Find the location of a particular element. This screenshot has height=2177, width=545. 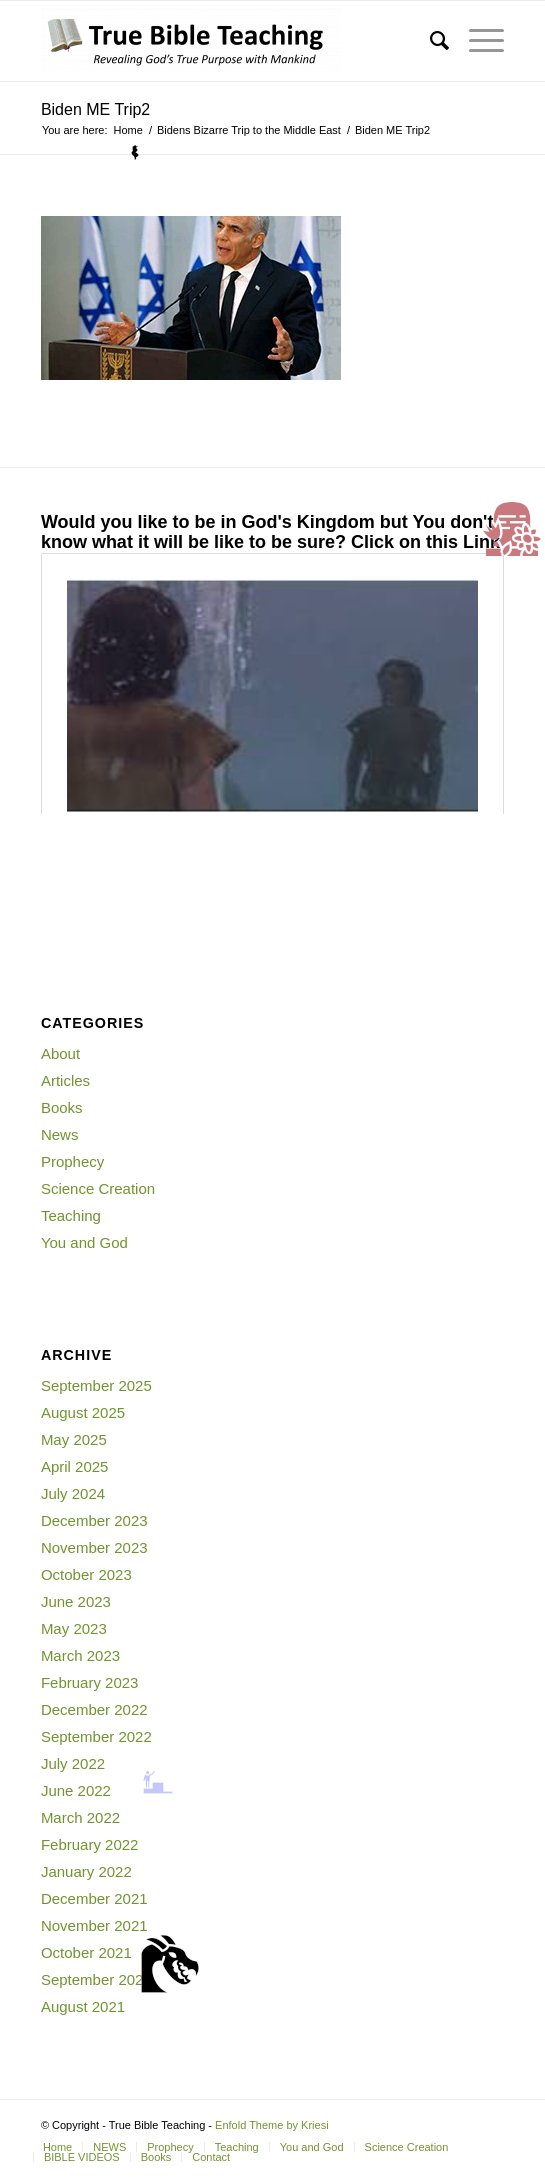

indicates second place ranking or achievement is located at coordinates (158, 1779).